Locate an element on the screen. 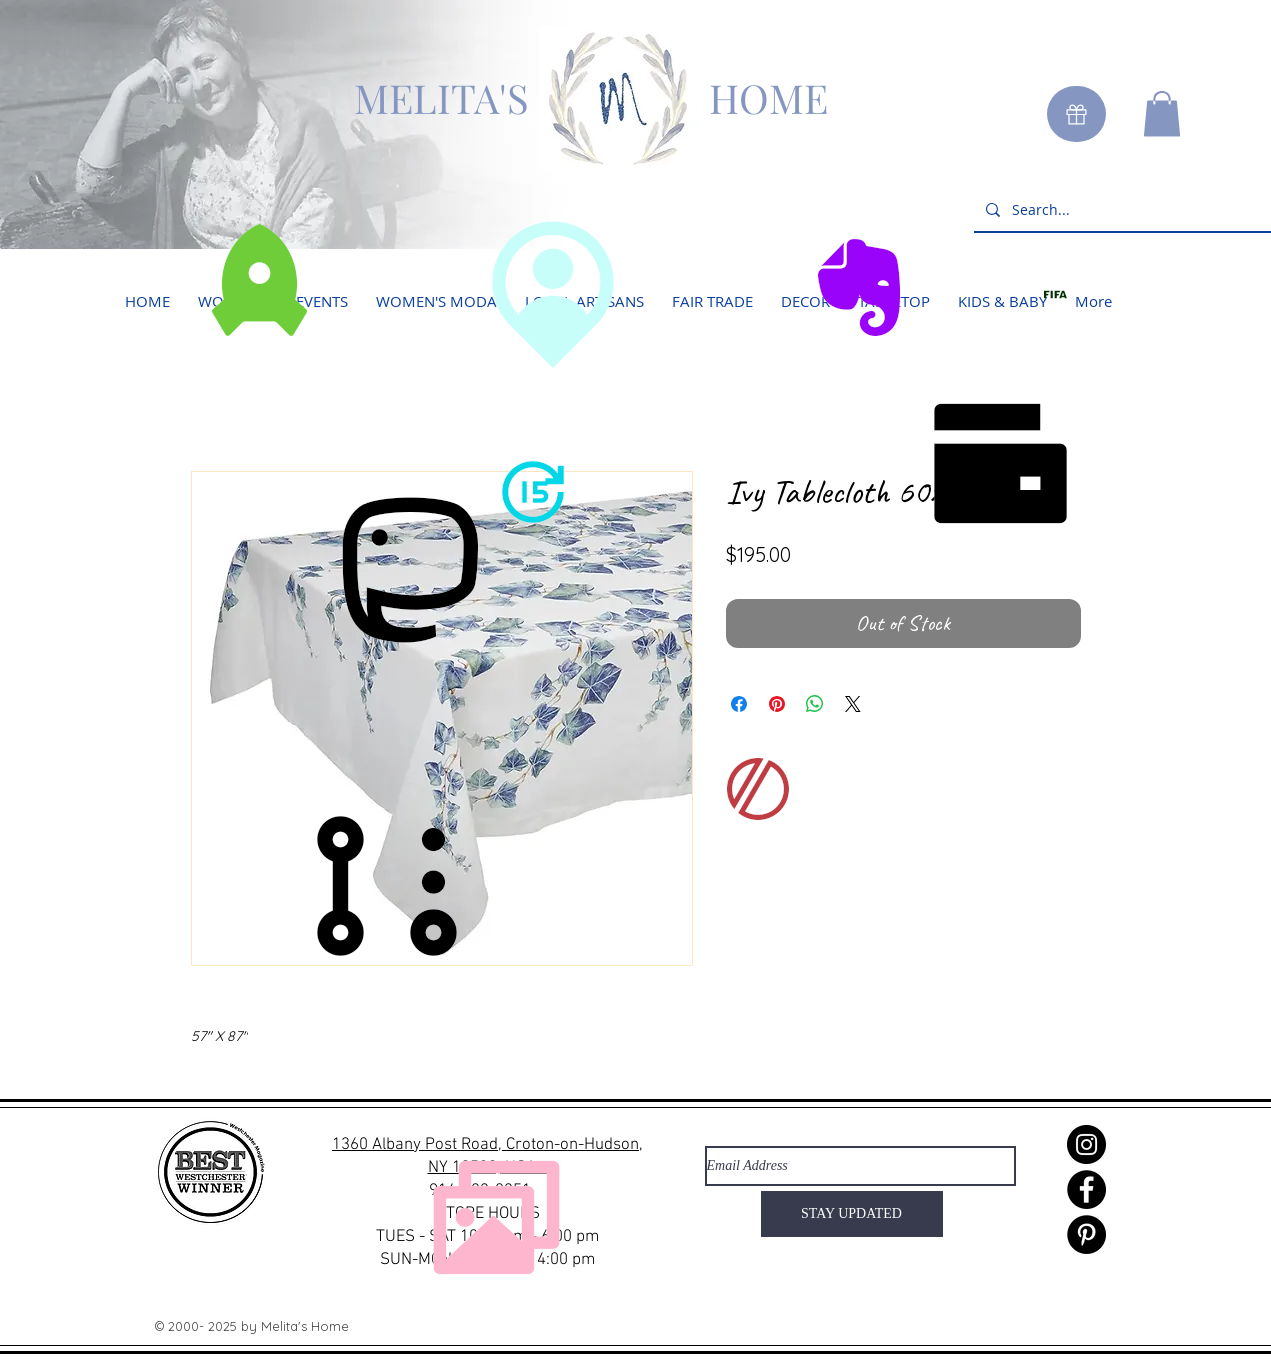 The height and width of the screenshot is (1360, 1271). open Evernote app is located at coordinates (859, 285).